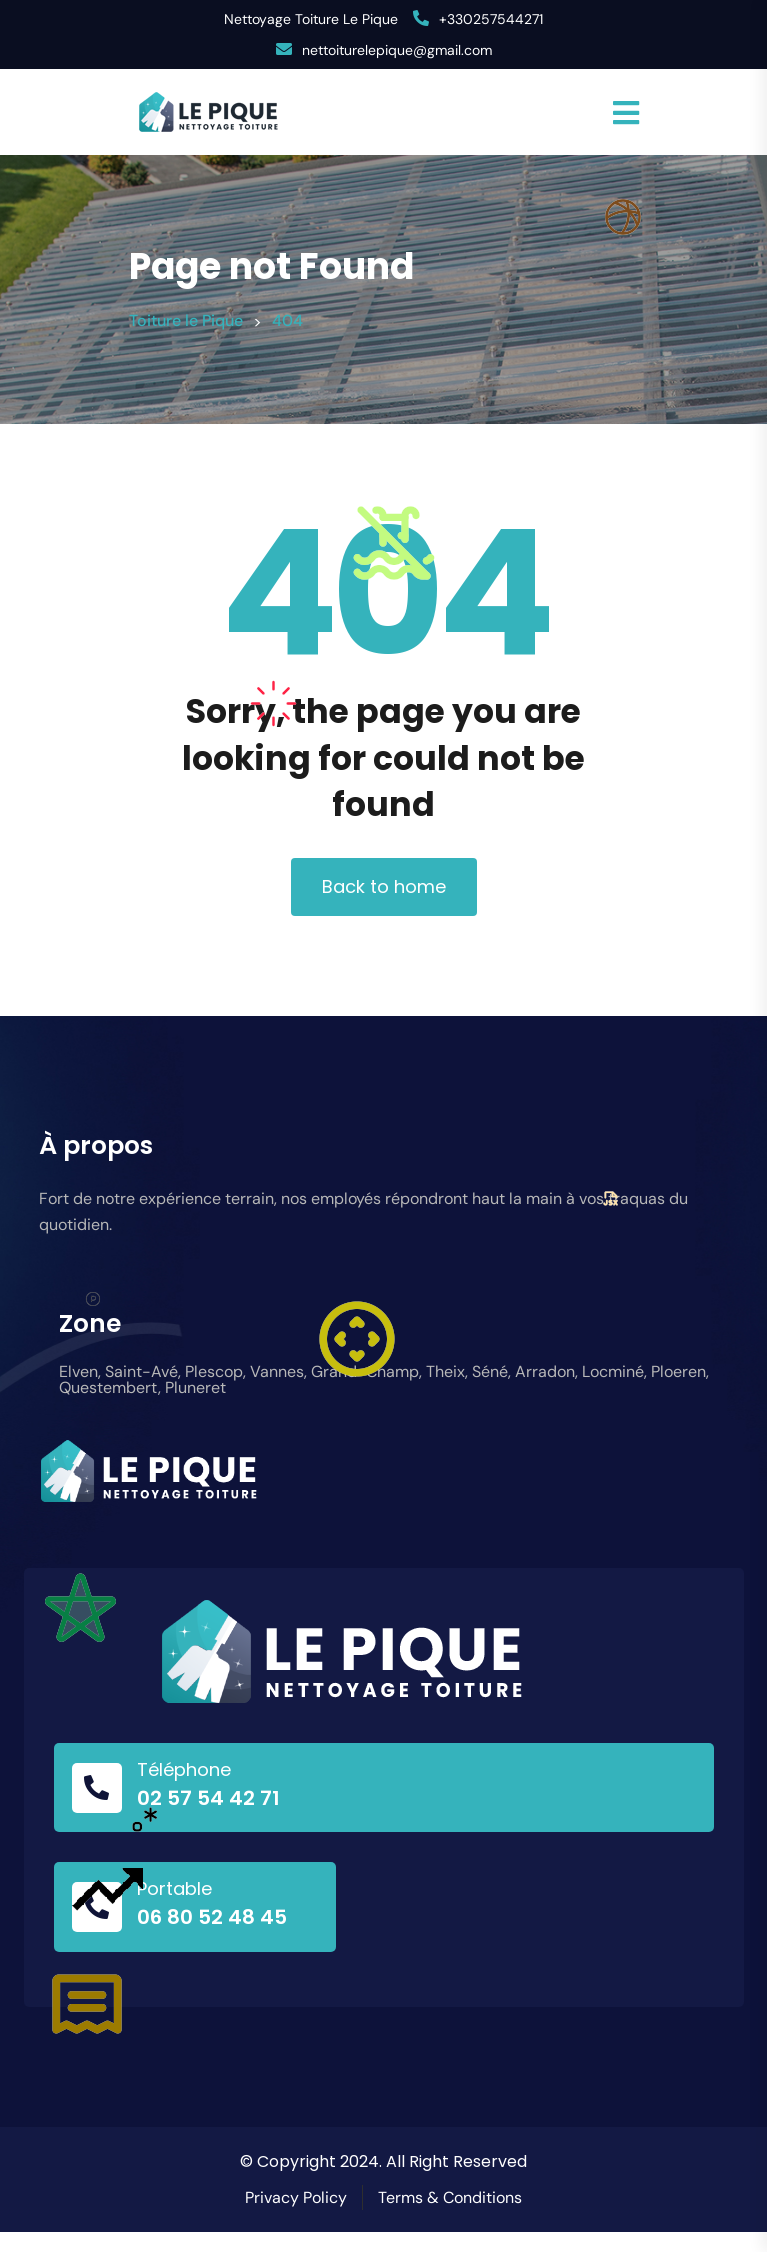 This screenshot has height=2252, width=767. Describe the element at coordinates (80, 1611) in the screenshot. I see `indicates occult or mystical content category` at that location.